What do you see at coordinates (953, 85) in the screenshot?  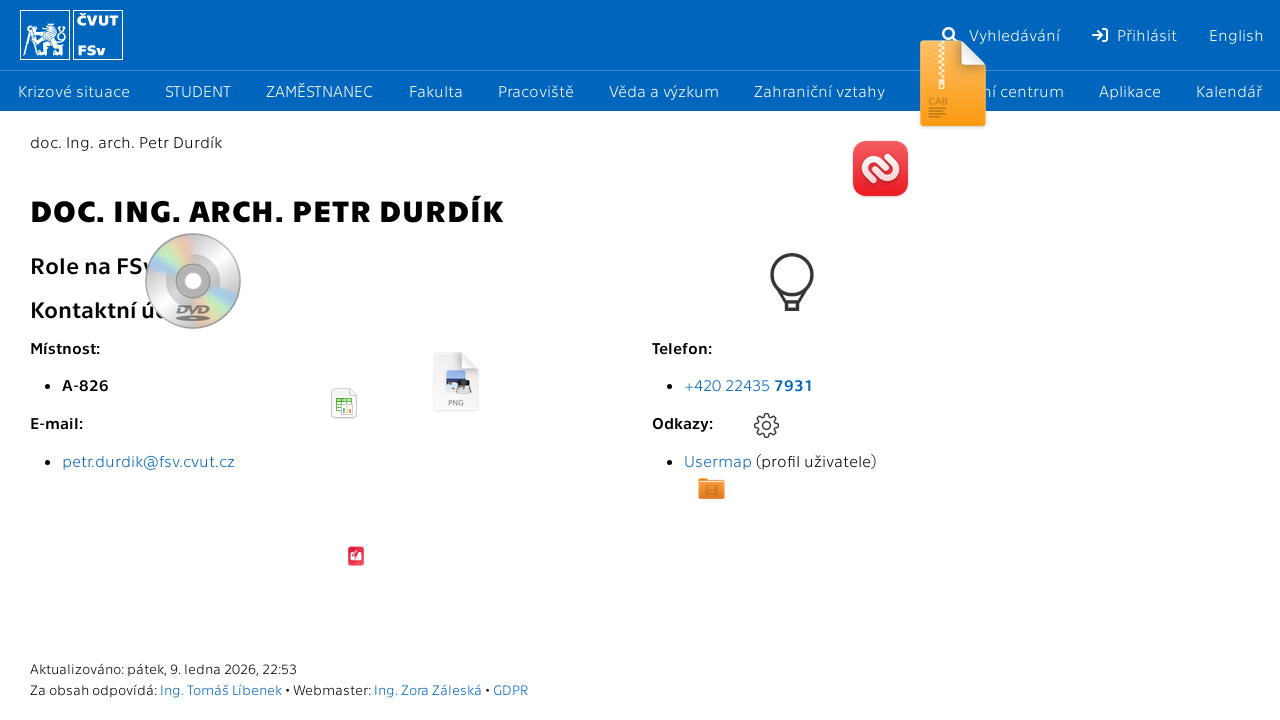 I see `a compressed cabinet (.cab) archive file` at bounding box center [953, 85].